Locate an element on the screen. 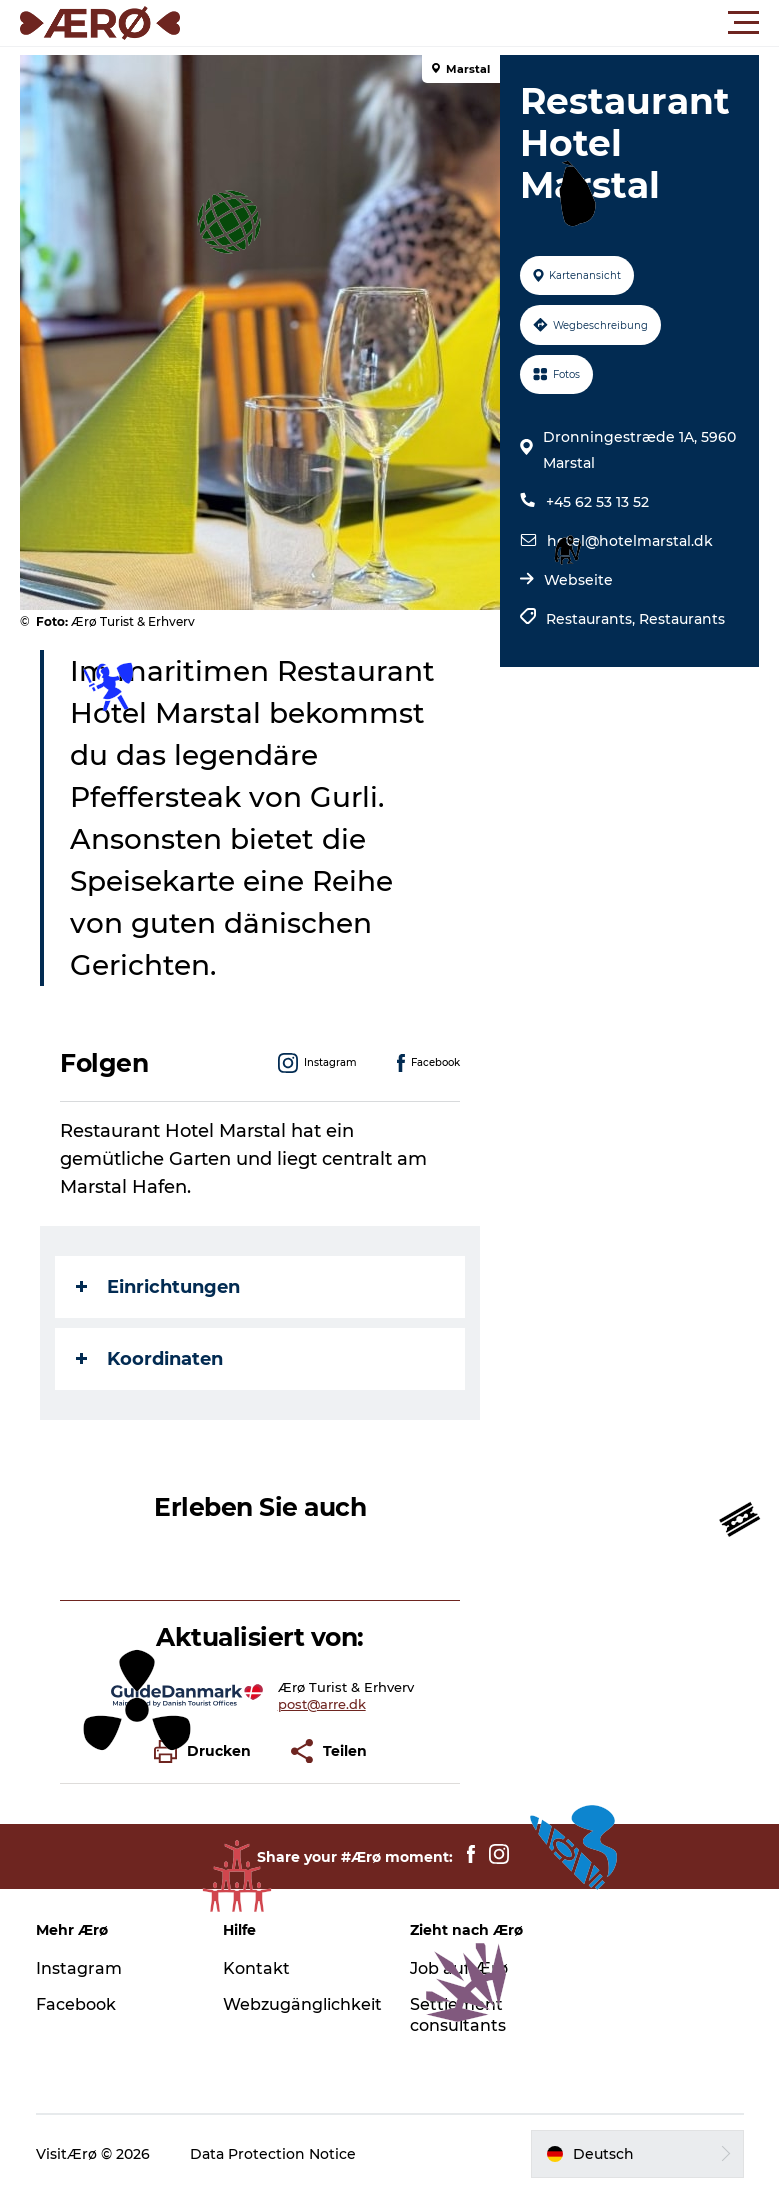 The height and width of the screenshot is (2193, 779). enemy minion character in a game interface is located at coordinates (568, 550).